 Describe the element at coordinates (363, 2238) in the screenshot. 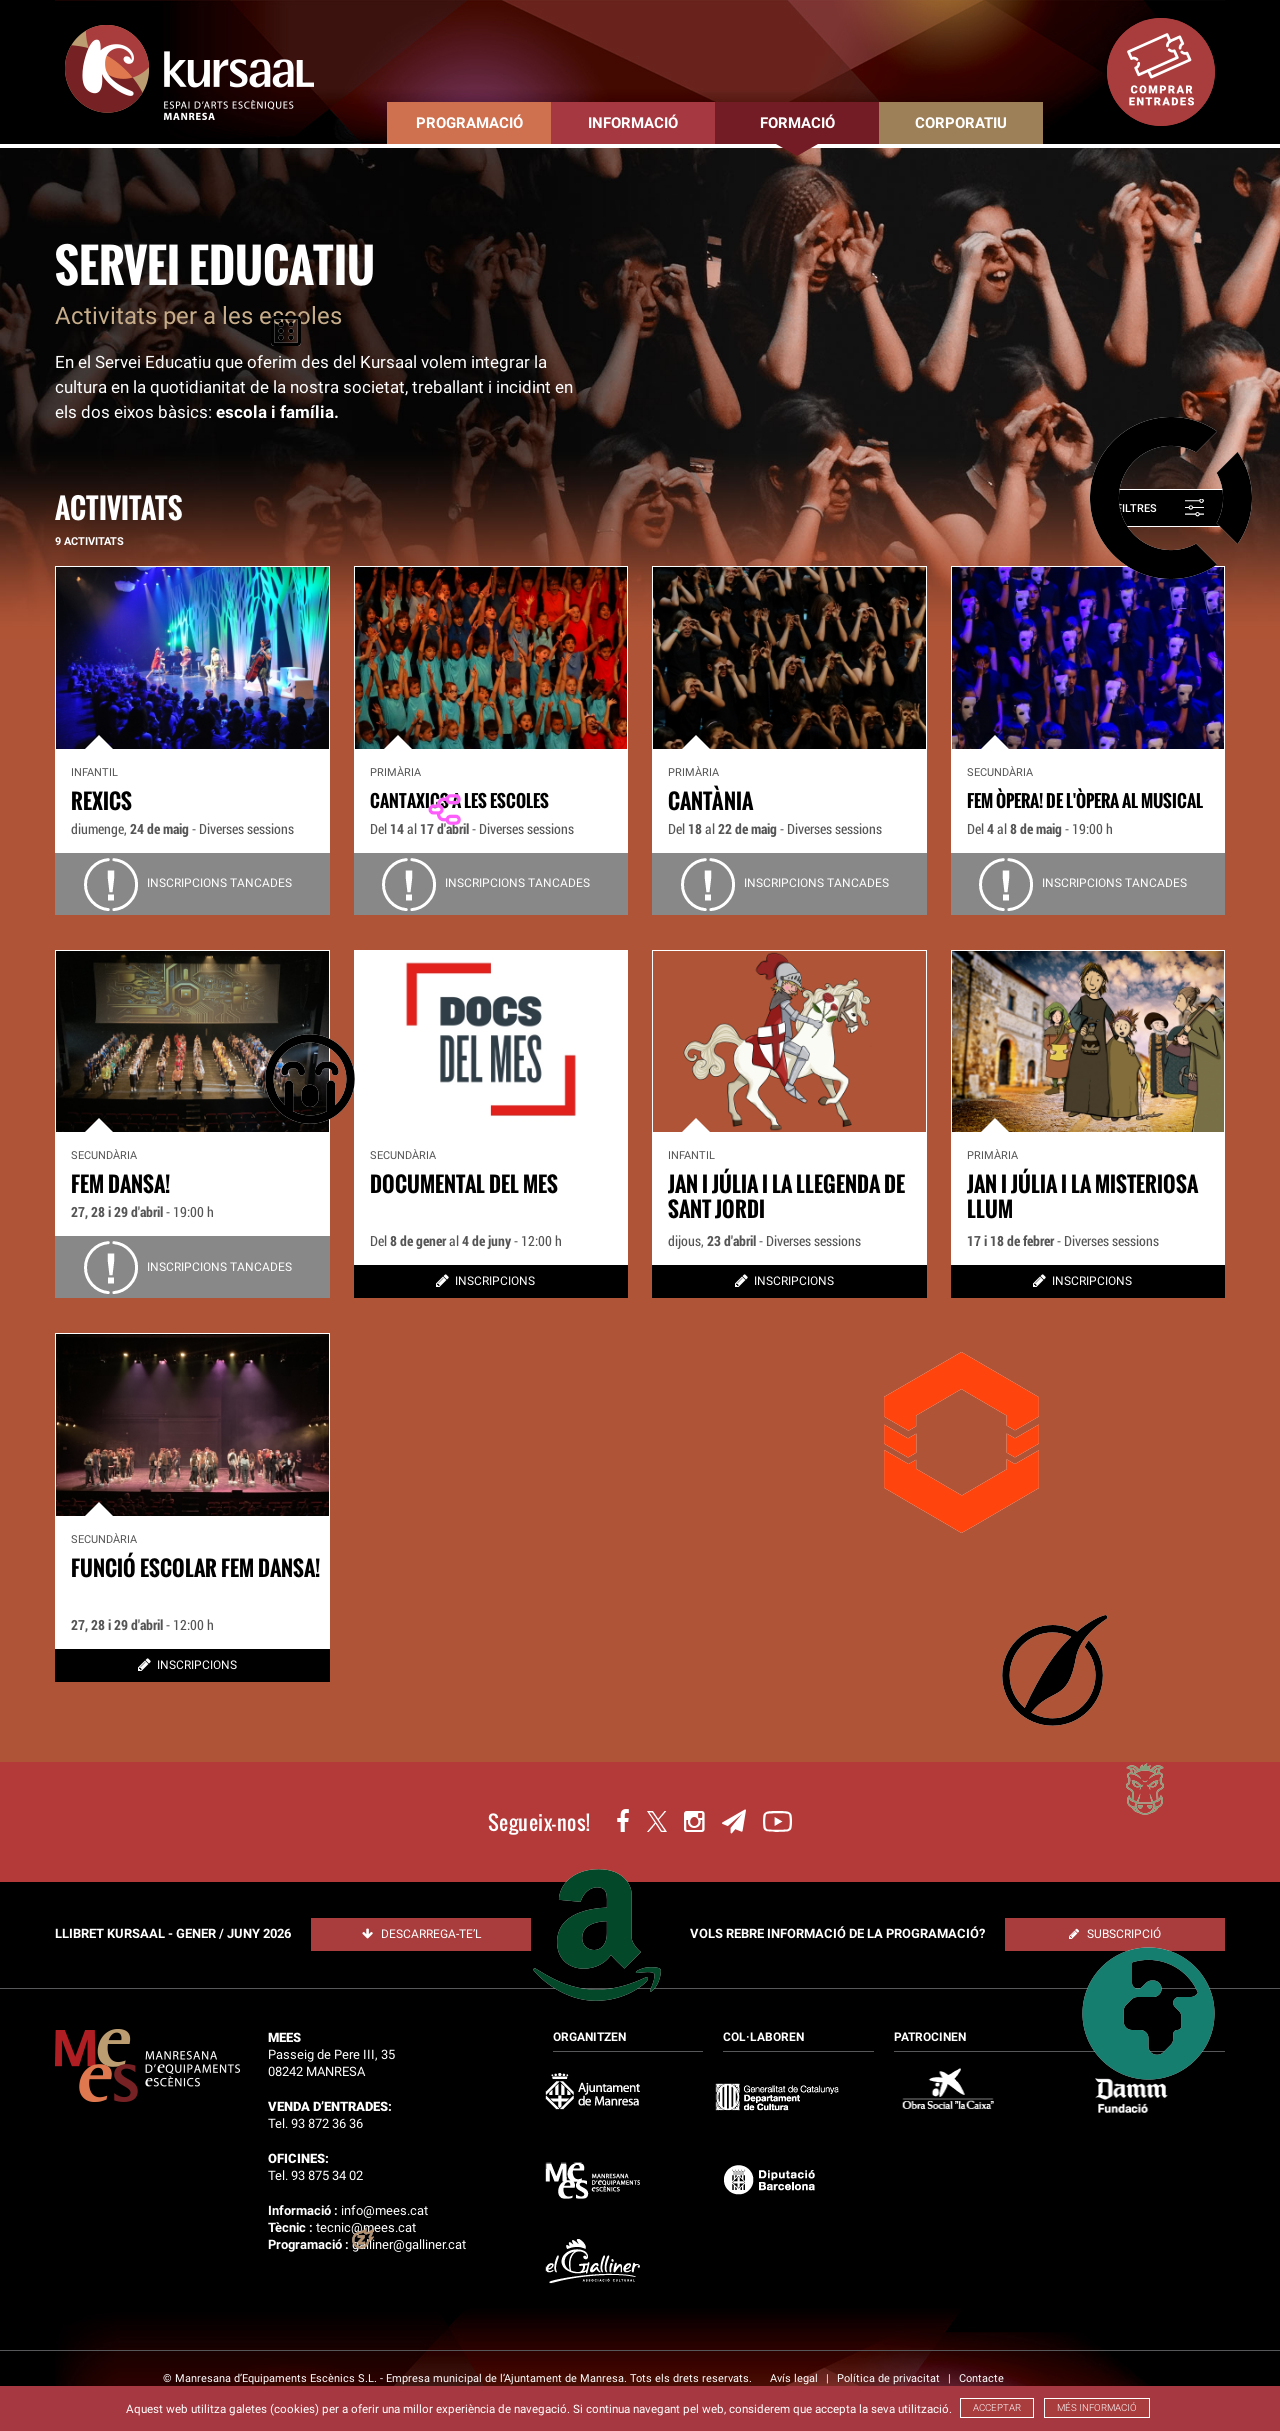

I see `link to zcool profile or portfolio` at that location.